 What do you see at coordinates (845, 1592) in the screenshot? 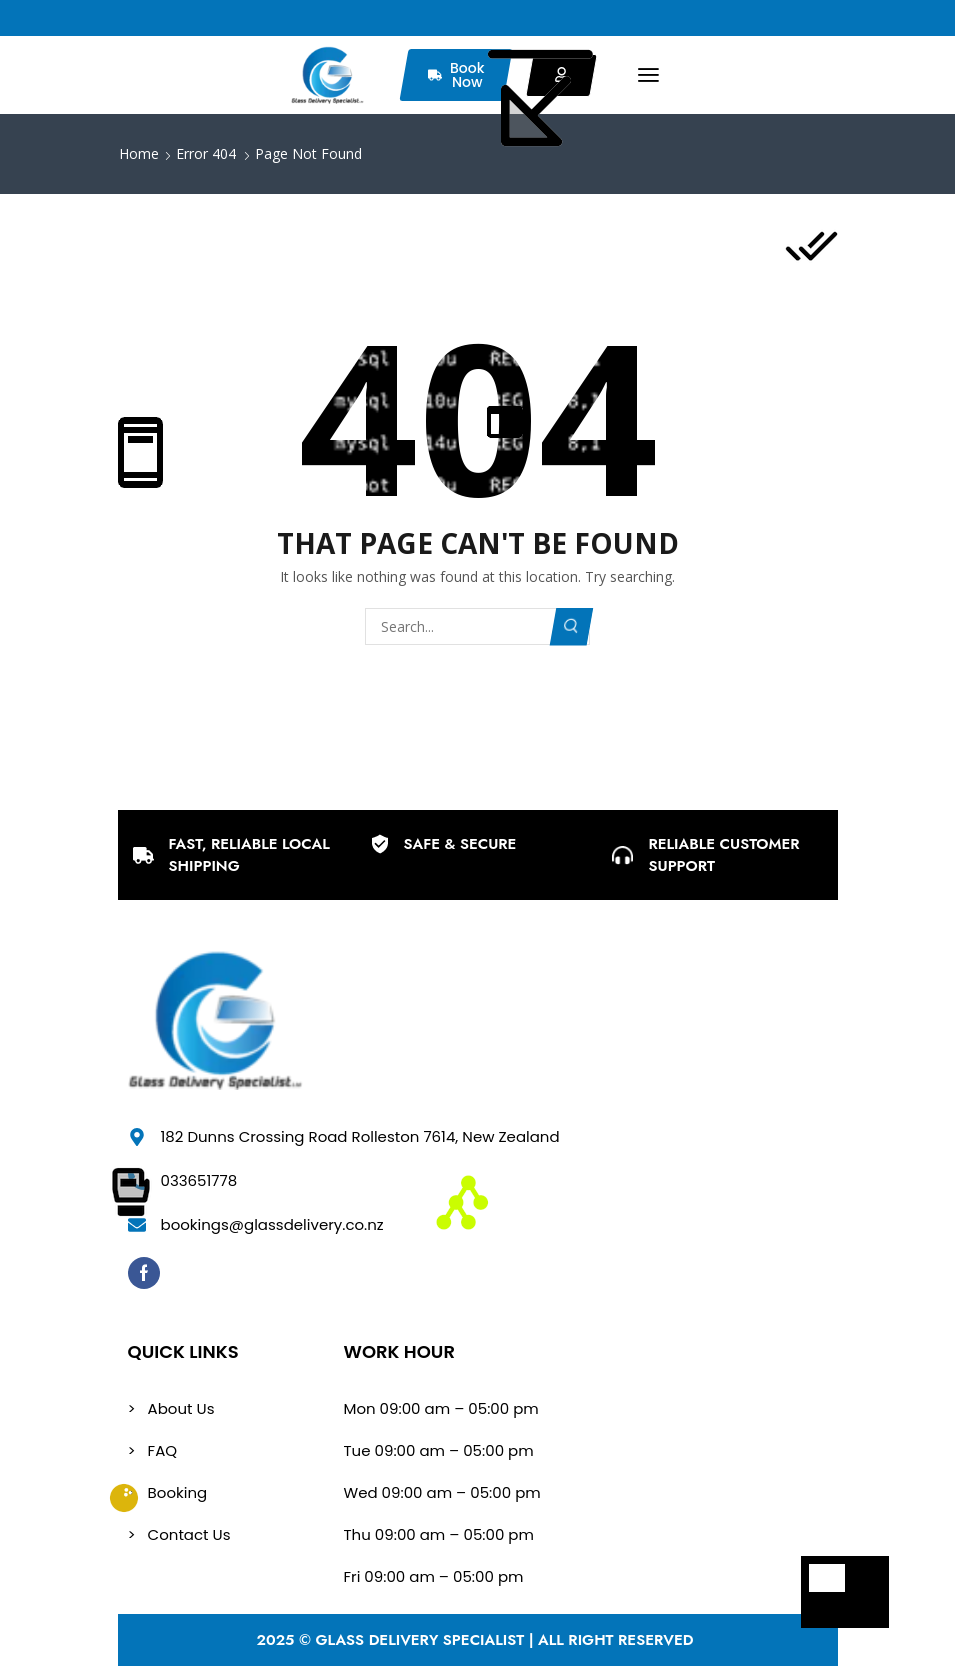
I see `view featured video content` at bounding box center [845, 1592].